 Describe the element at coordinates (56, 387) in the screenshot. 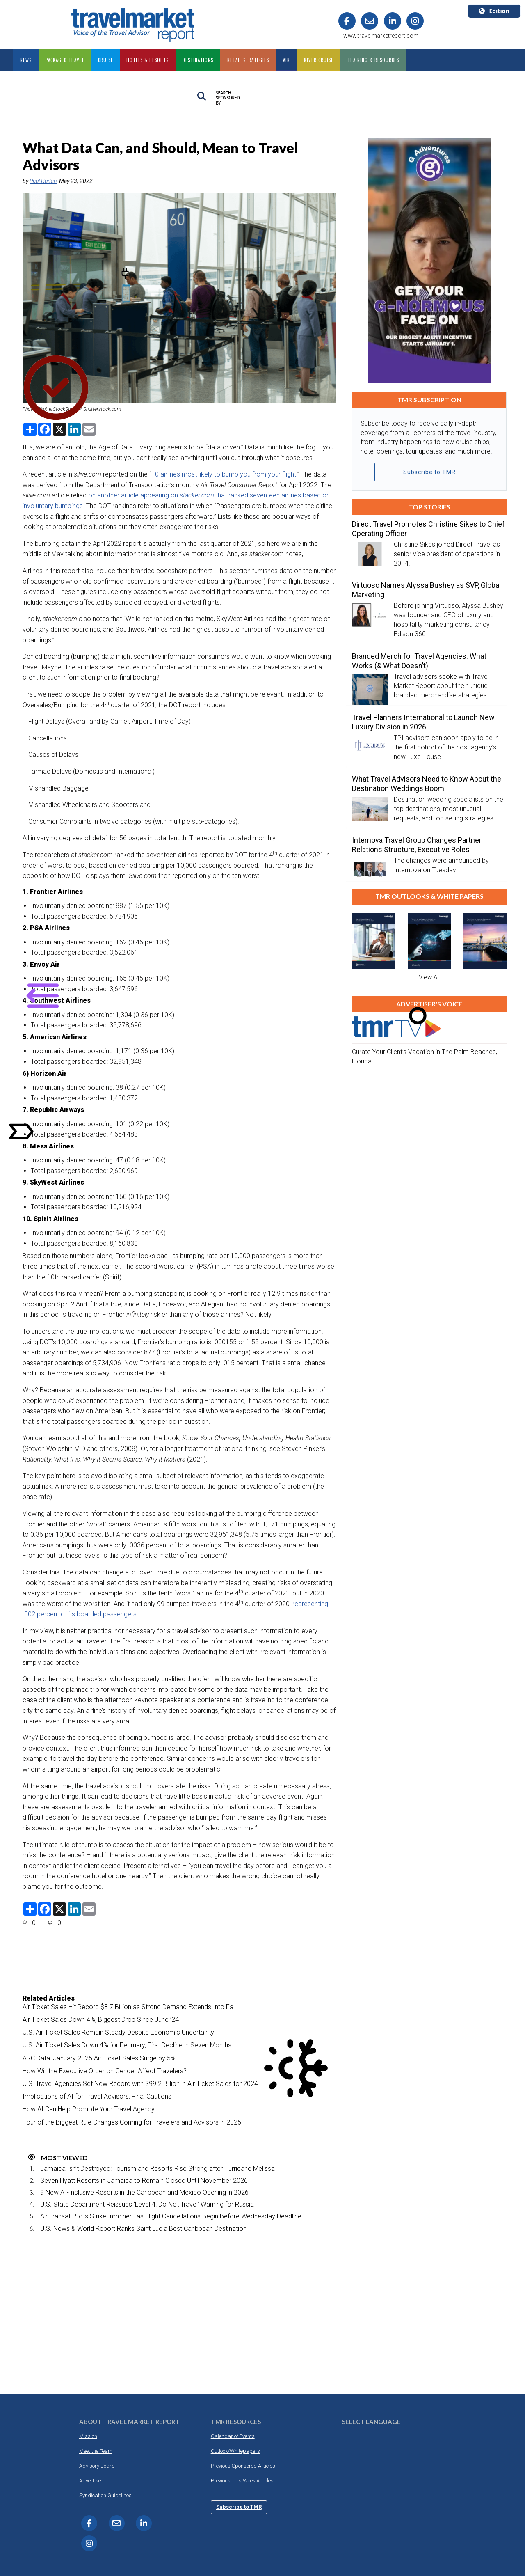

I see `indicates a completed or successful action` at that location.